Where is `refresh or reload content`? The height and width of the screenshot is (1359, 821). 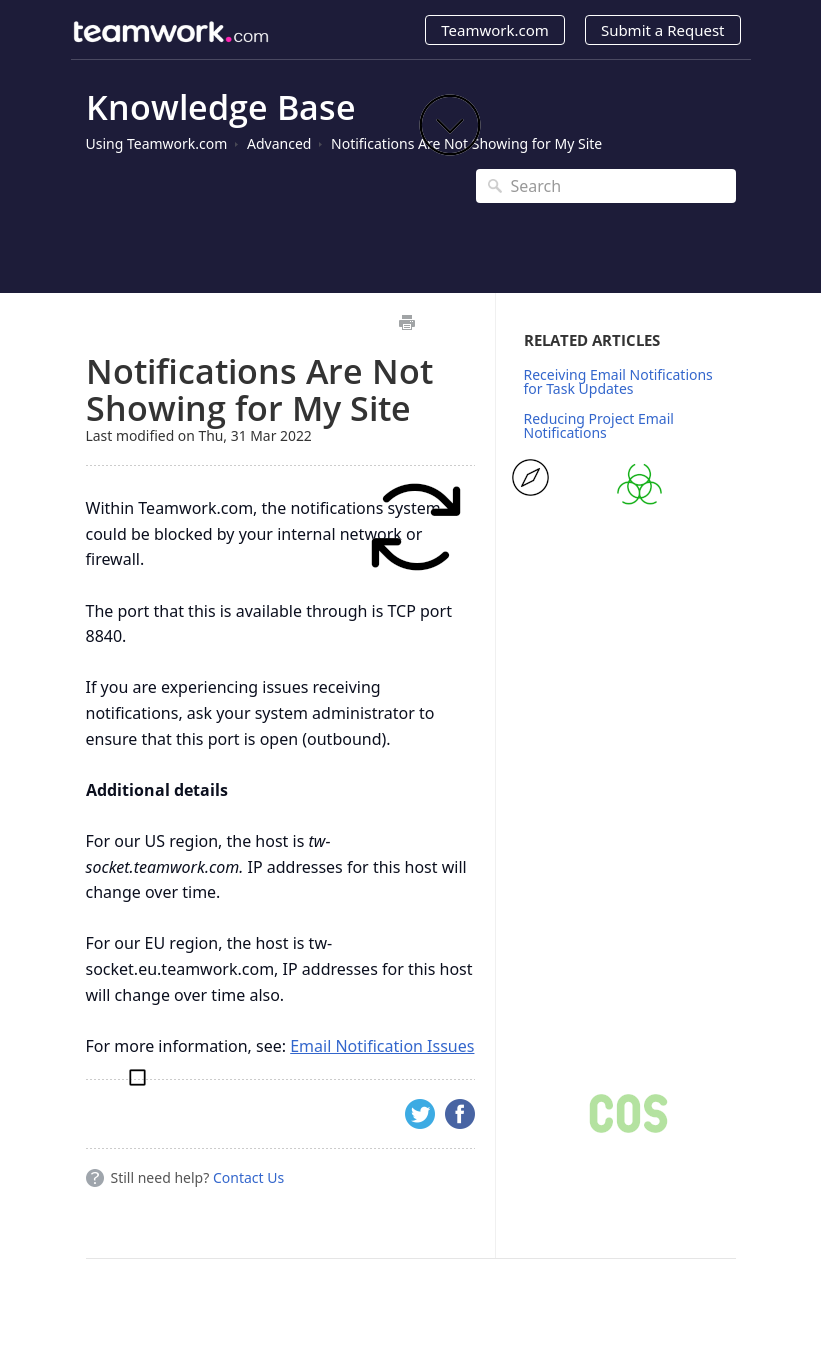 refresh or reload content is located at coordinates (416, 527).